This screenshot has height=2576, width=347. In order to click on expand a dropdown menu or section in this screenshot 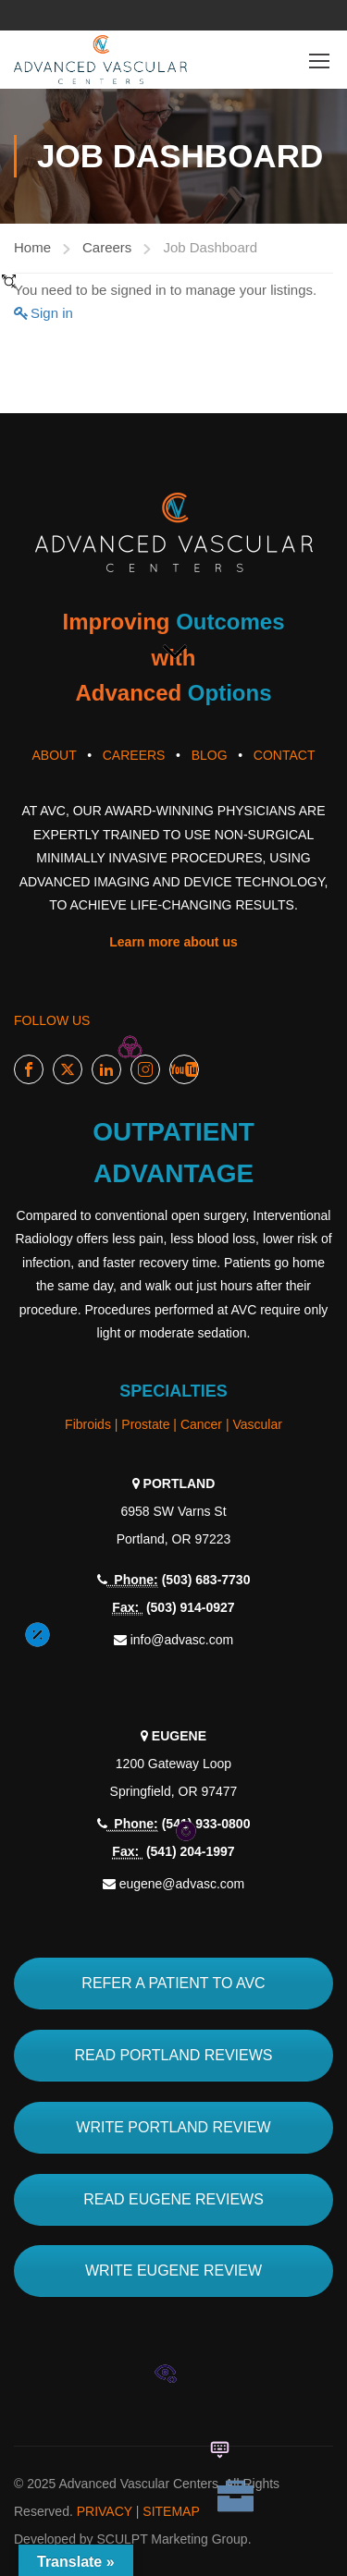, I will do `click(175, 652)`.